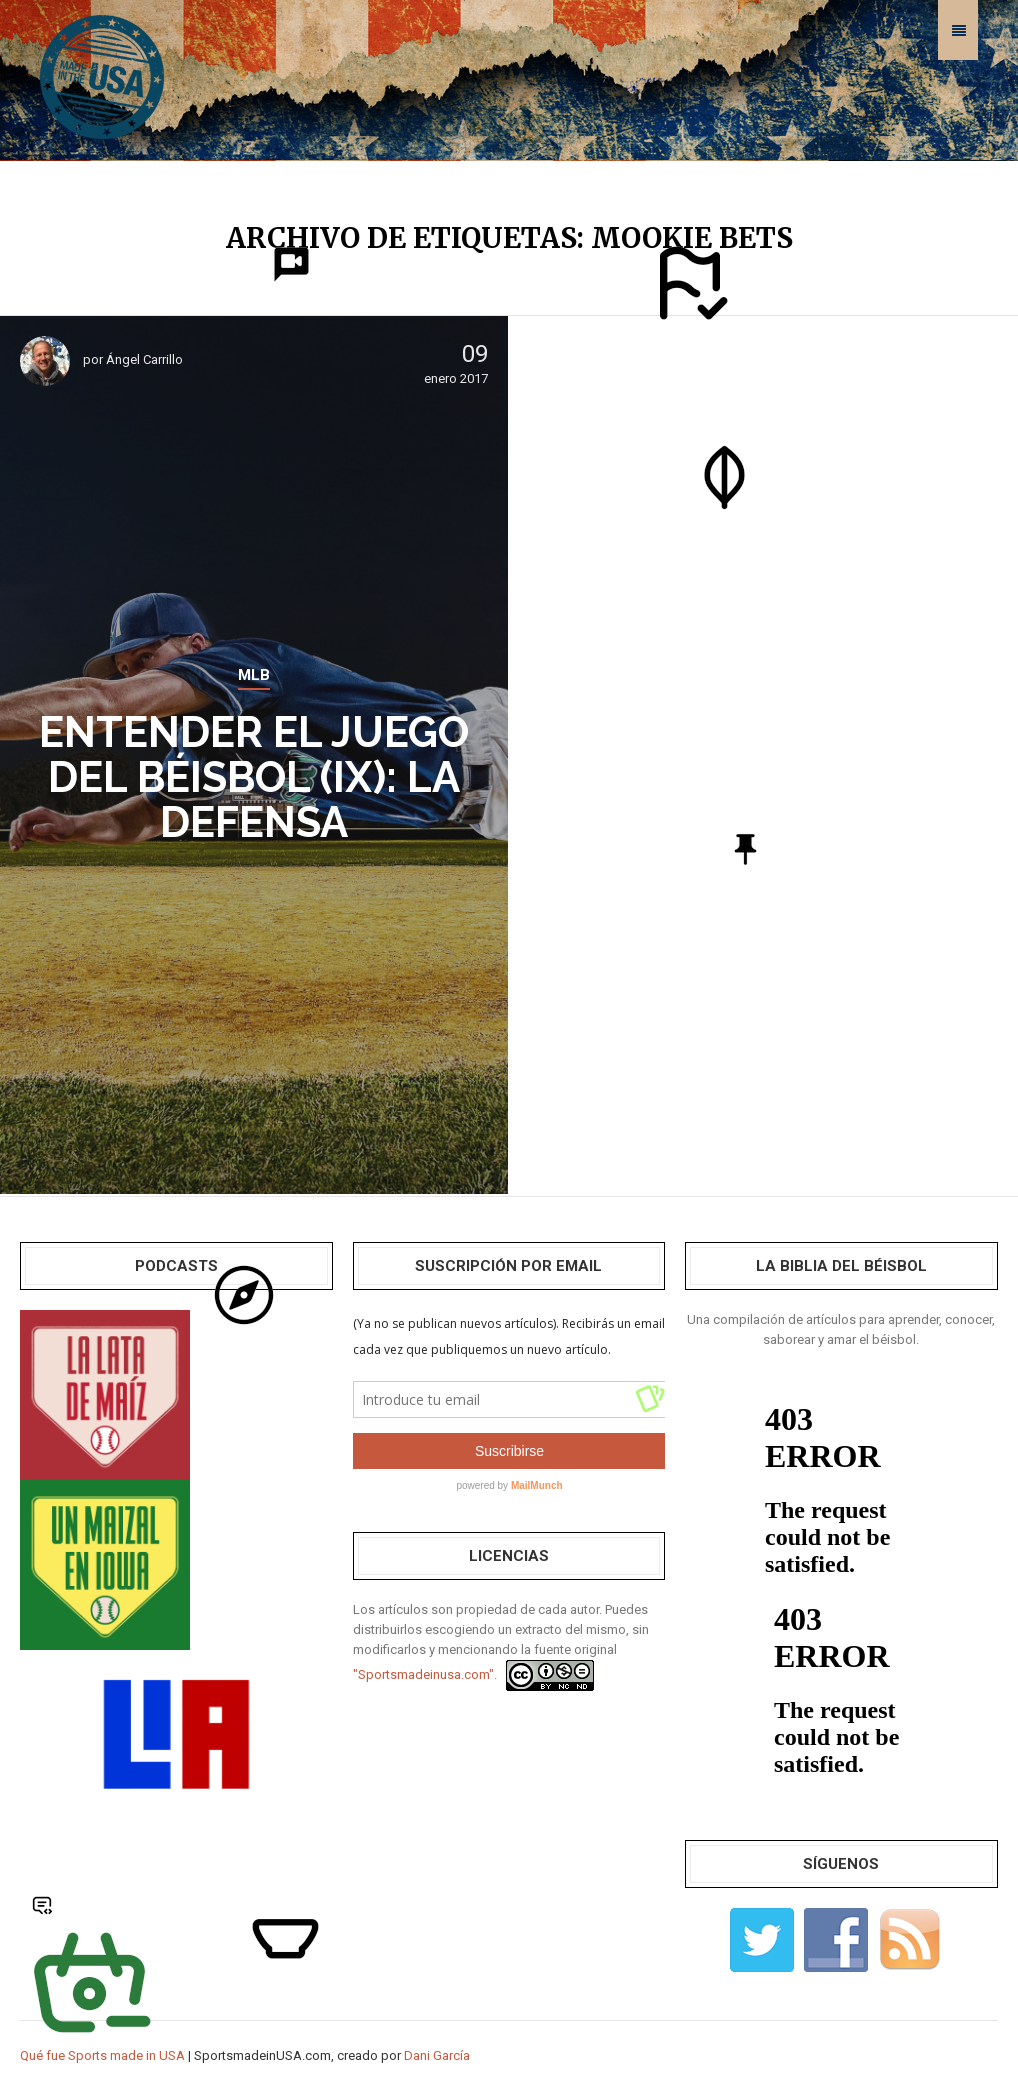 The height and width of the screenshot is (2091, 1018). Describe the element at coordinates (89, 1982) in the screenshot. I see `remove item from basket` at that location.